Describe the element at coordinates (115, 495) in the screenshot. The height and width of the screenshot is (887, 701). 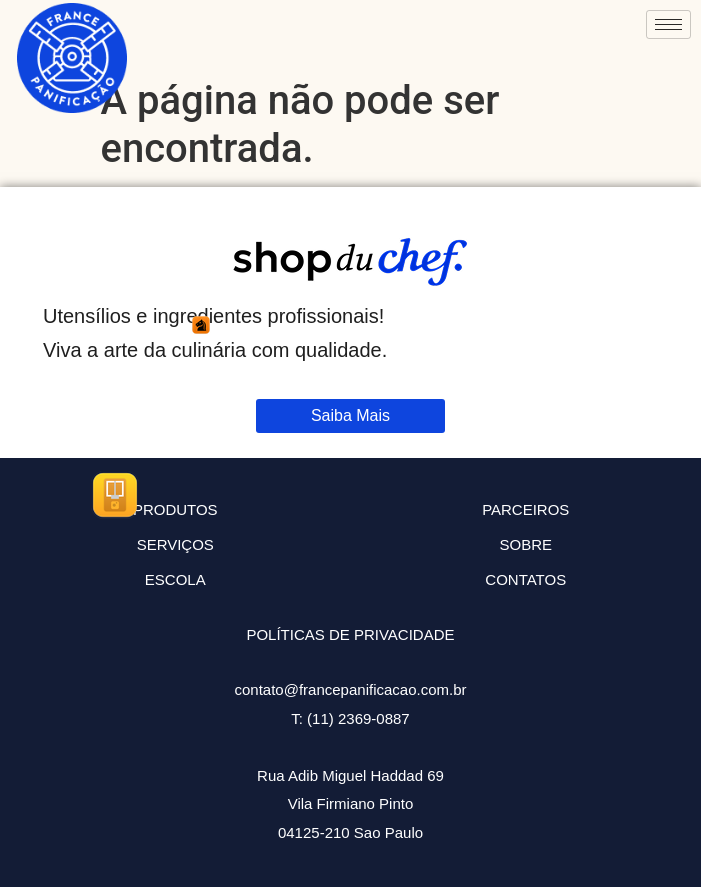
I see `open Piper mouse configuration app` at that location.